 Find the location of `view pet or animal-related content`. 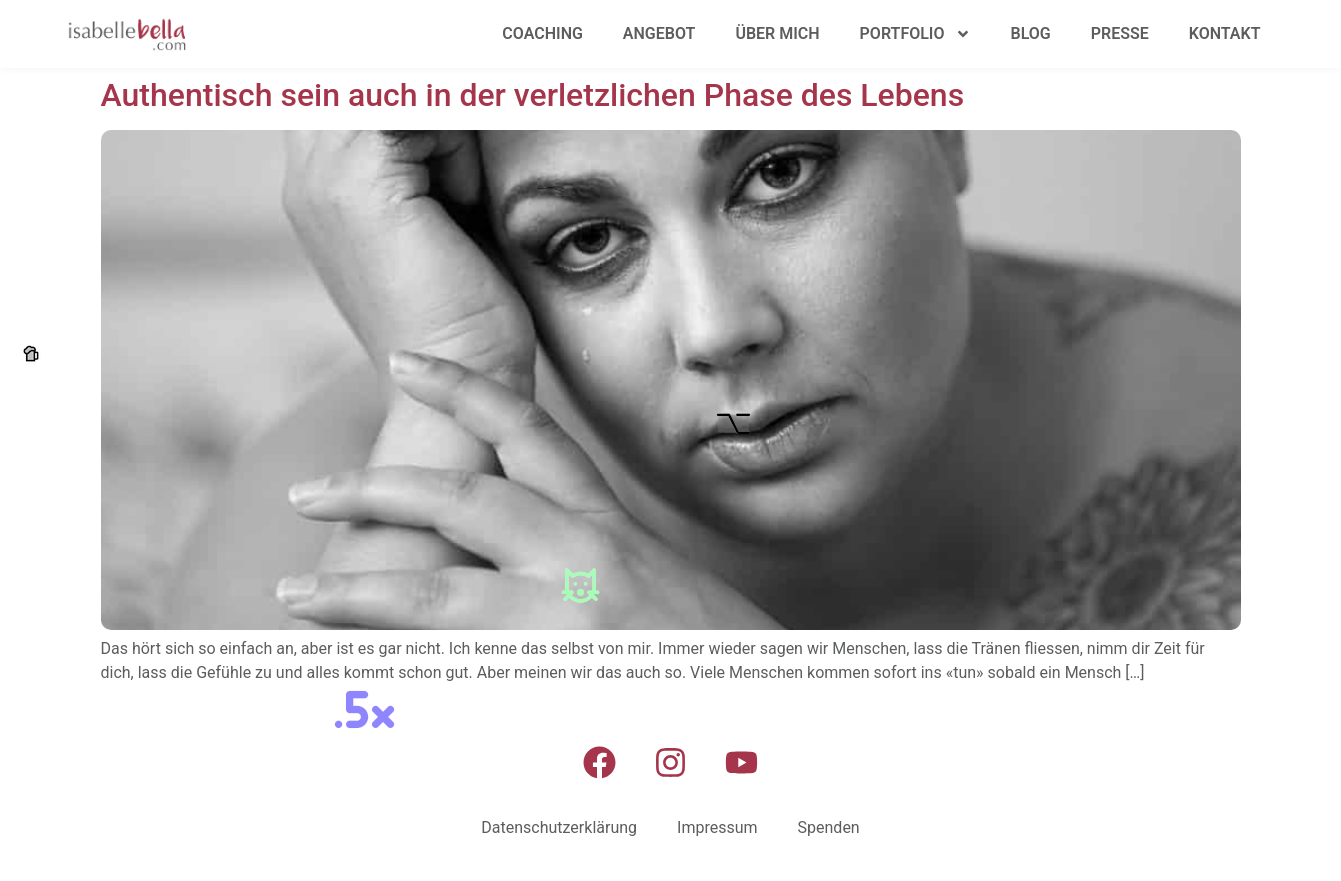

view pet or animal-related content is located at coordinates (580, 585).